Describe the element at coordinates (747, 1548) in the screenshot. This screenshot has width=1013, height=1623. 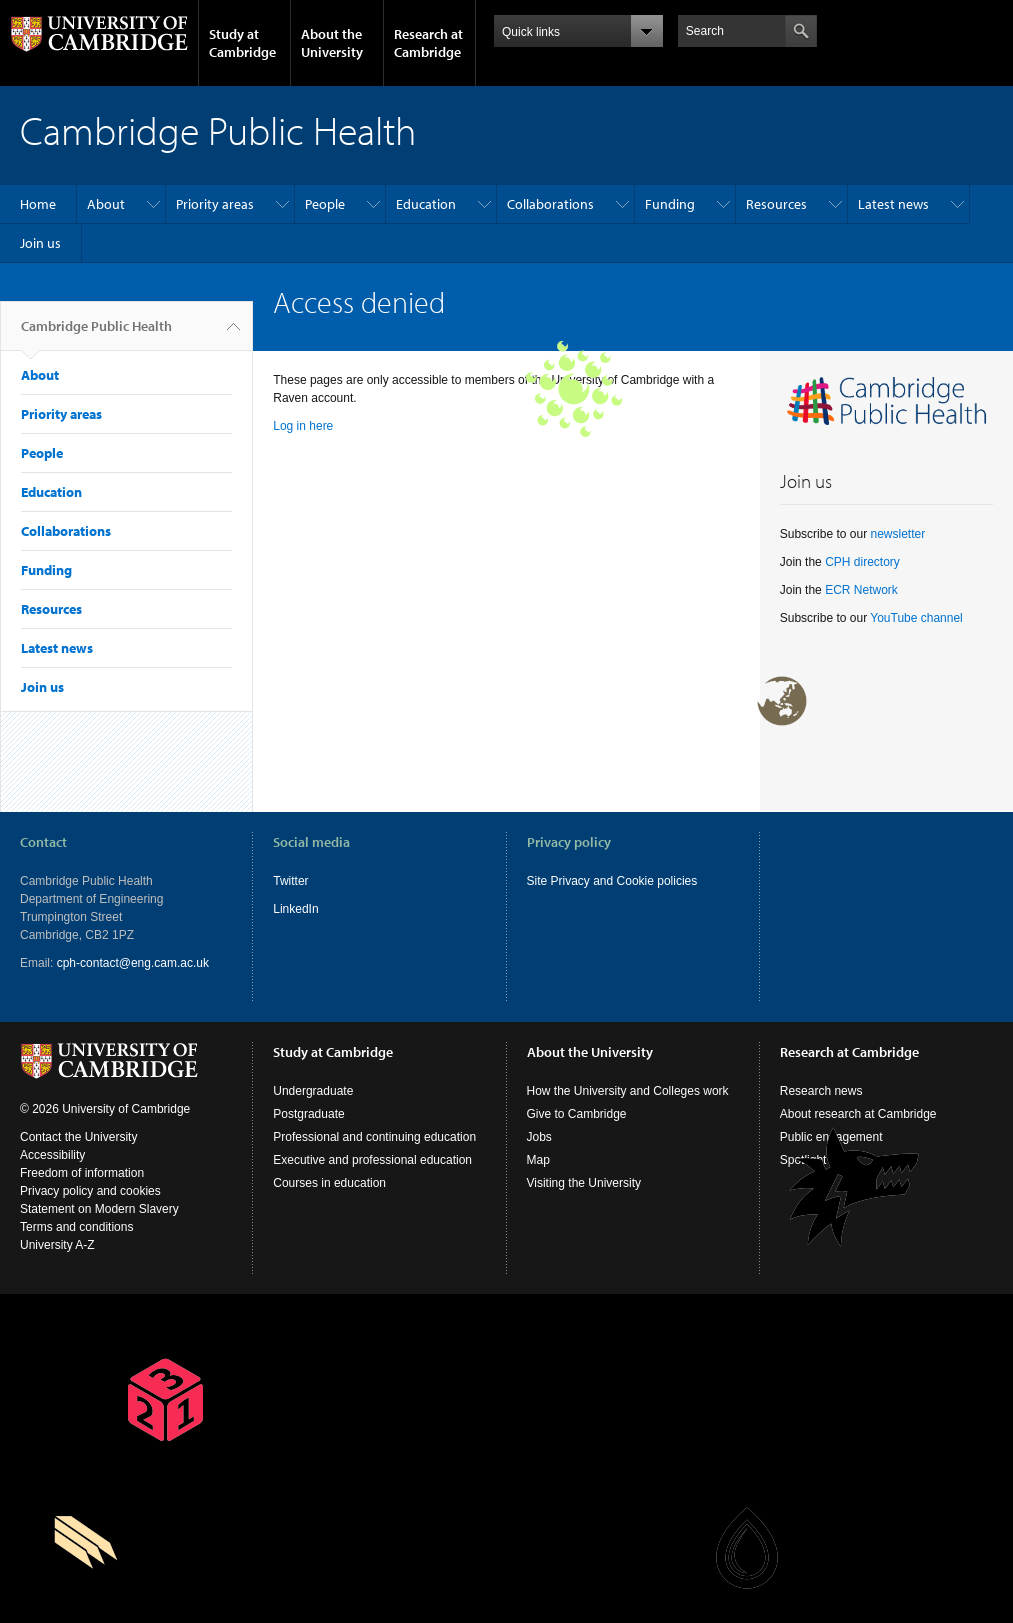
I see `indicates a topaz gem or jewel resource in-game` at that location.